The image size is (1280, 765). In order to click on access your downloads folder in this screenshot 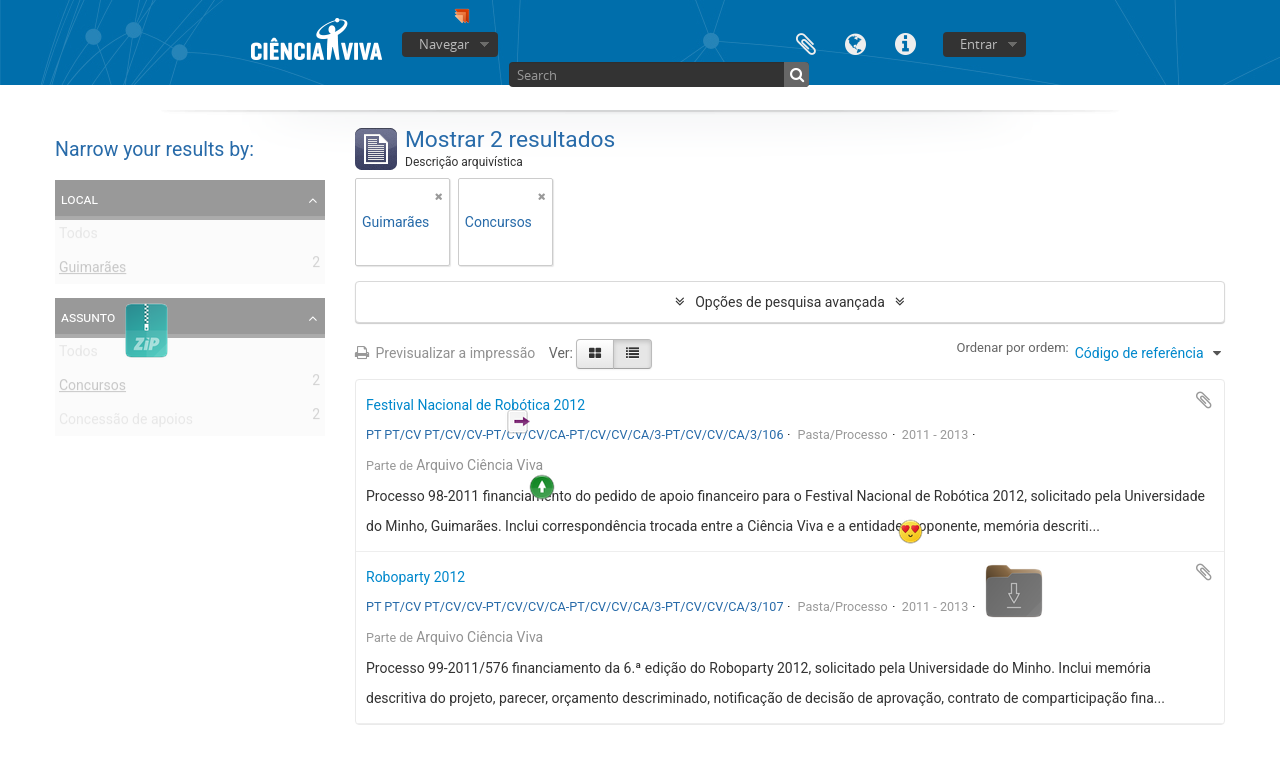, I will do `click(1014, 591)`.